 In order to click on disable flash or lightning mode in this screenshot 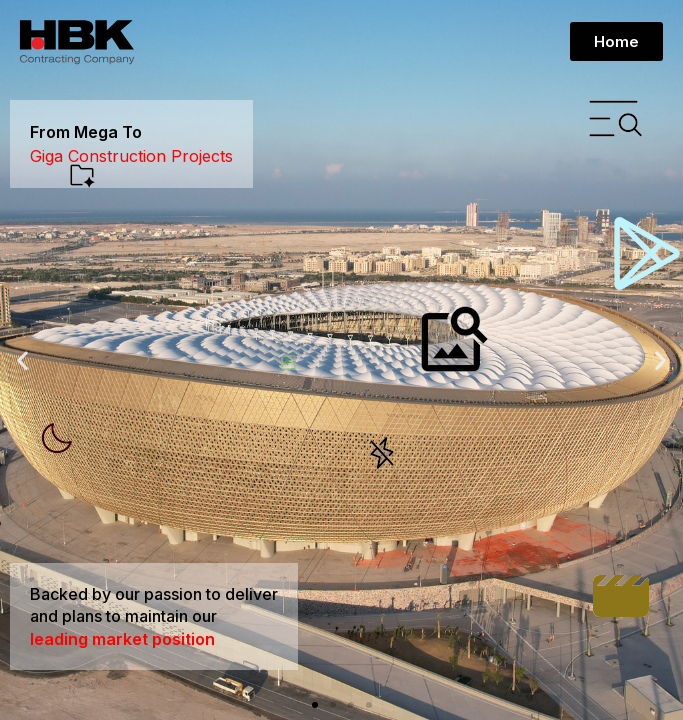, I will do `click(382, 453)`.